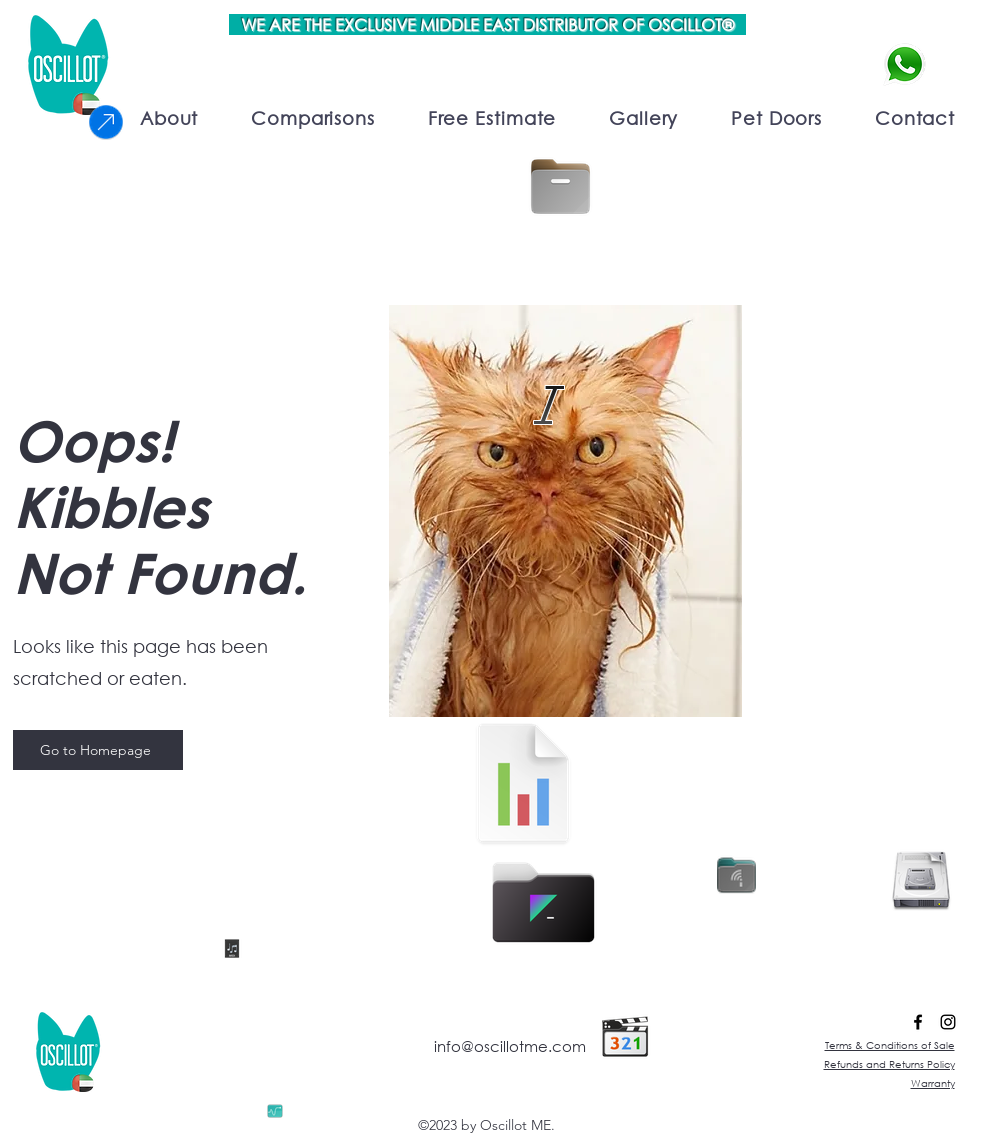 Image resolution: width=981 pixels, height=1138 pixels. What do you see at coordinates (543, 905) in the screenshot?
I see `open jetbrains academy project folder` at bounding box center [543, 905].